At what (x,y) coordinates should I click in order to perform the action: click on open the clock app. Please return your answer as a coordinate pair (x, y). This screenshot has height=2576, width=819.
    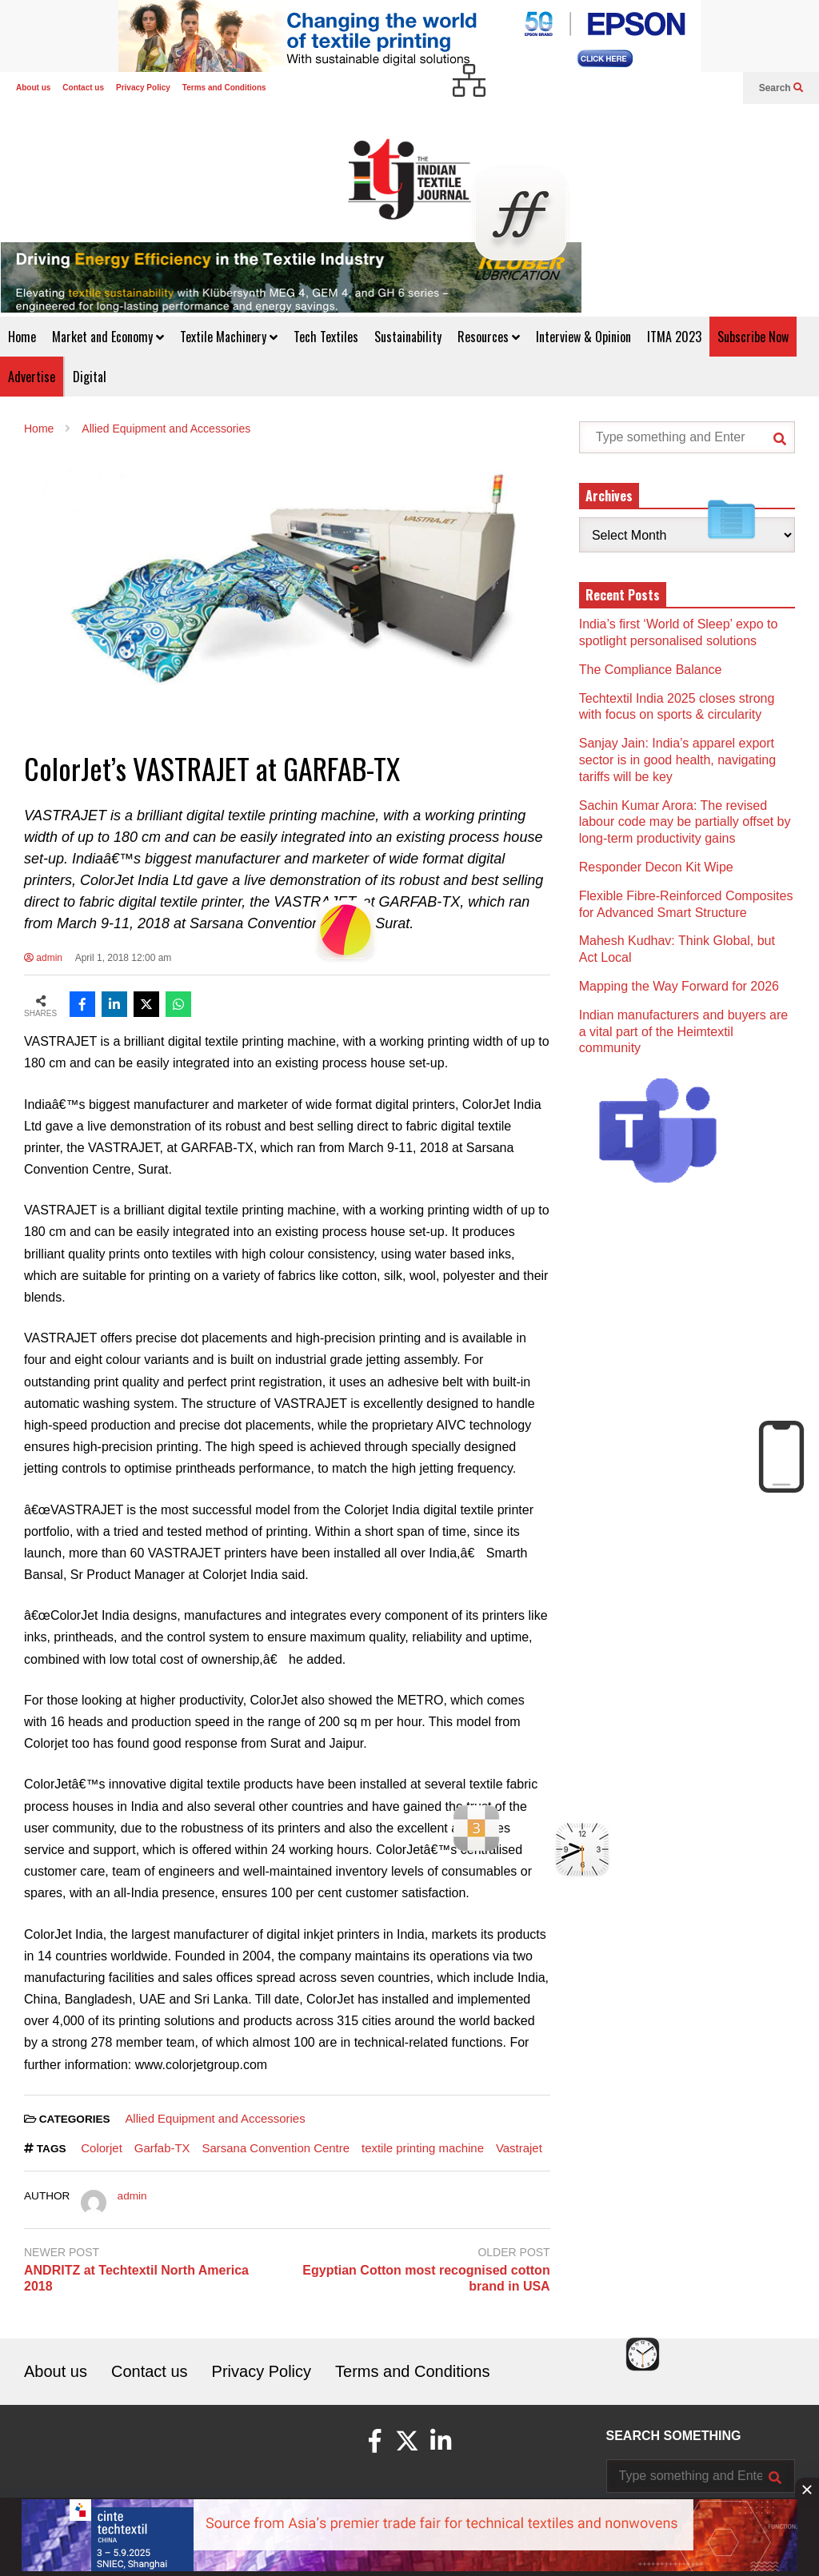
    Looking at the image, I should click on (642, 2354).